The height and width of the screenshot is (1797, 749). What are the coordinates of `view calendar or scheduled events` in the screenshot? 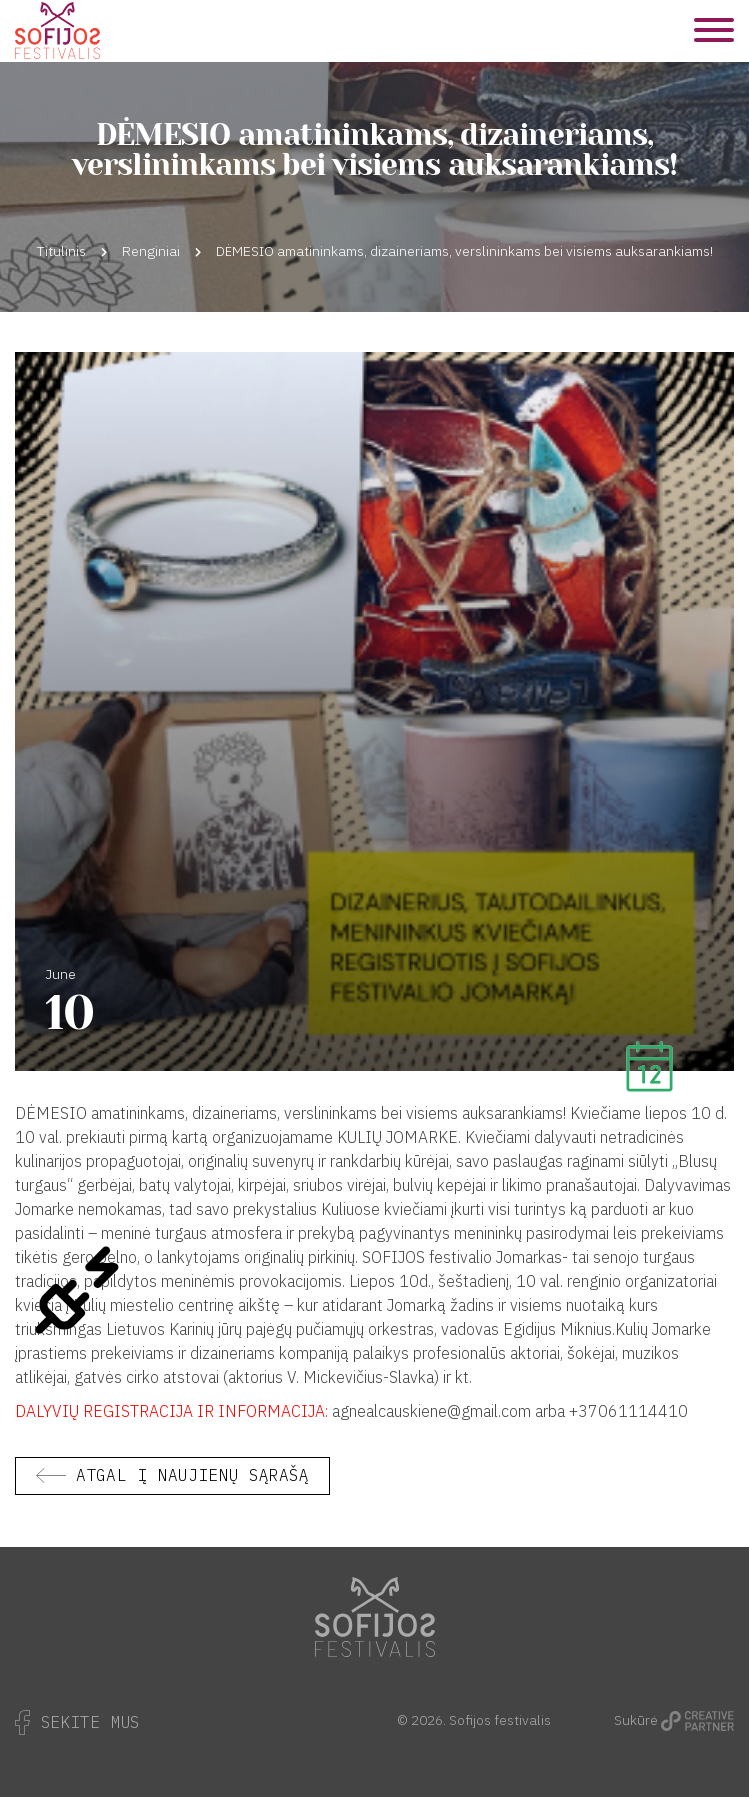 It's located at (649, 1068).